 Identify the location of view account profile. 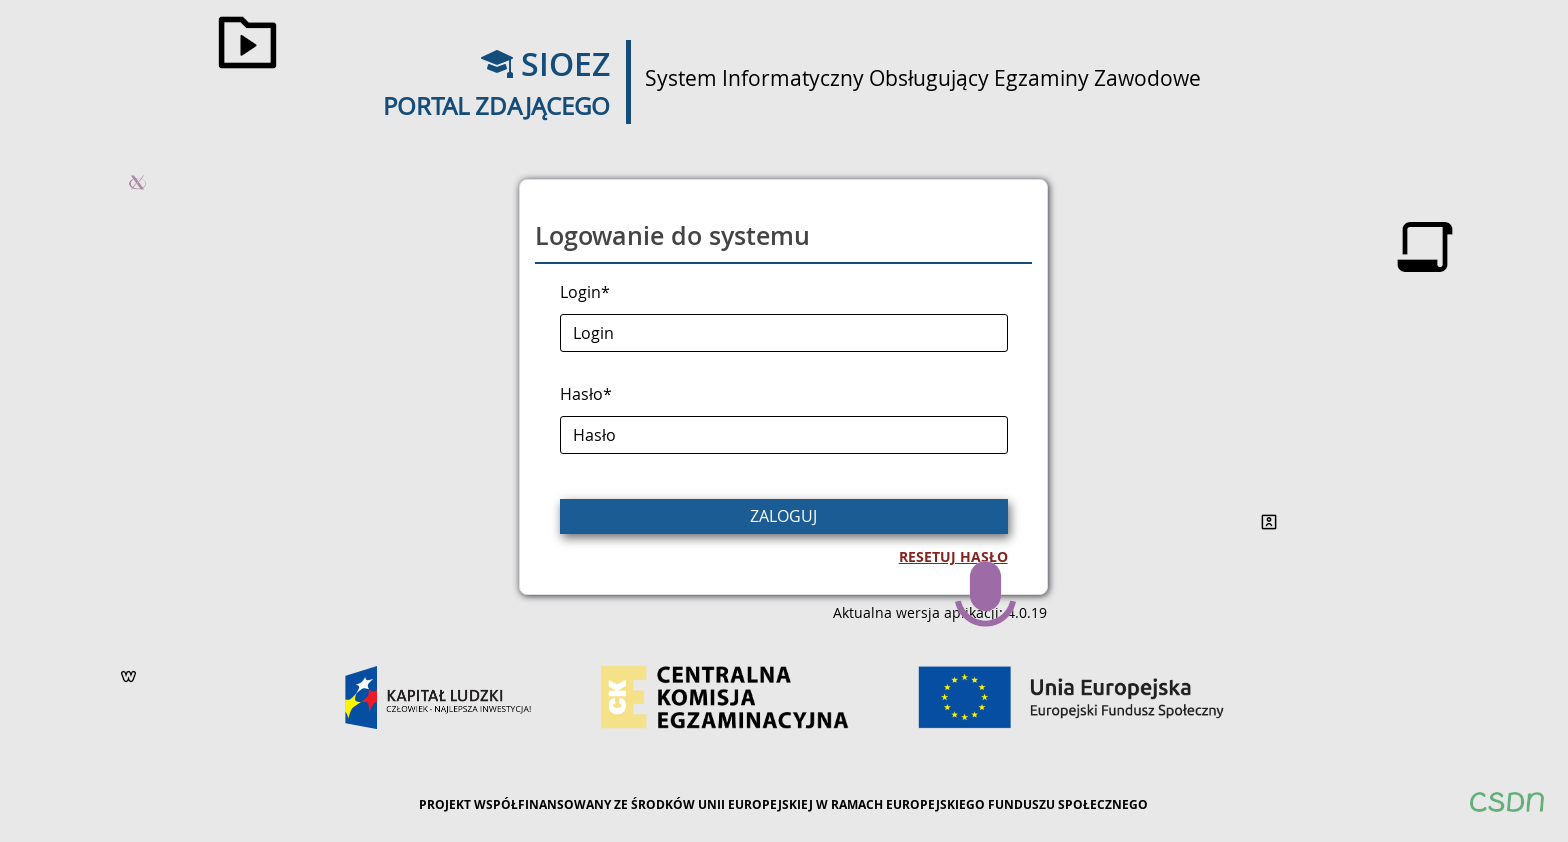
(1269, 522).